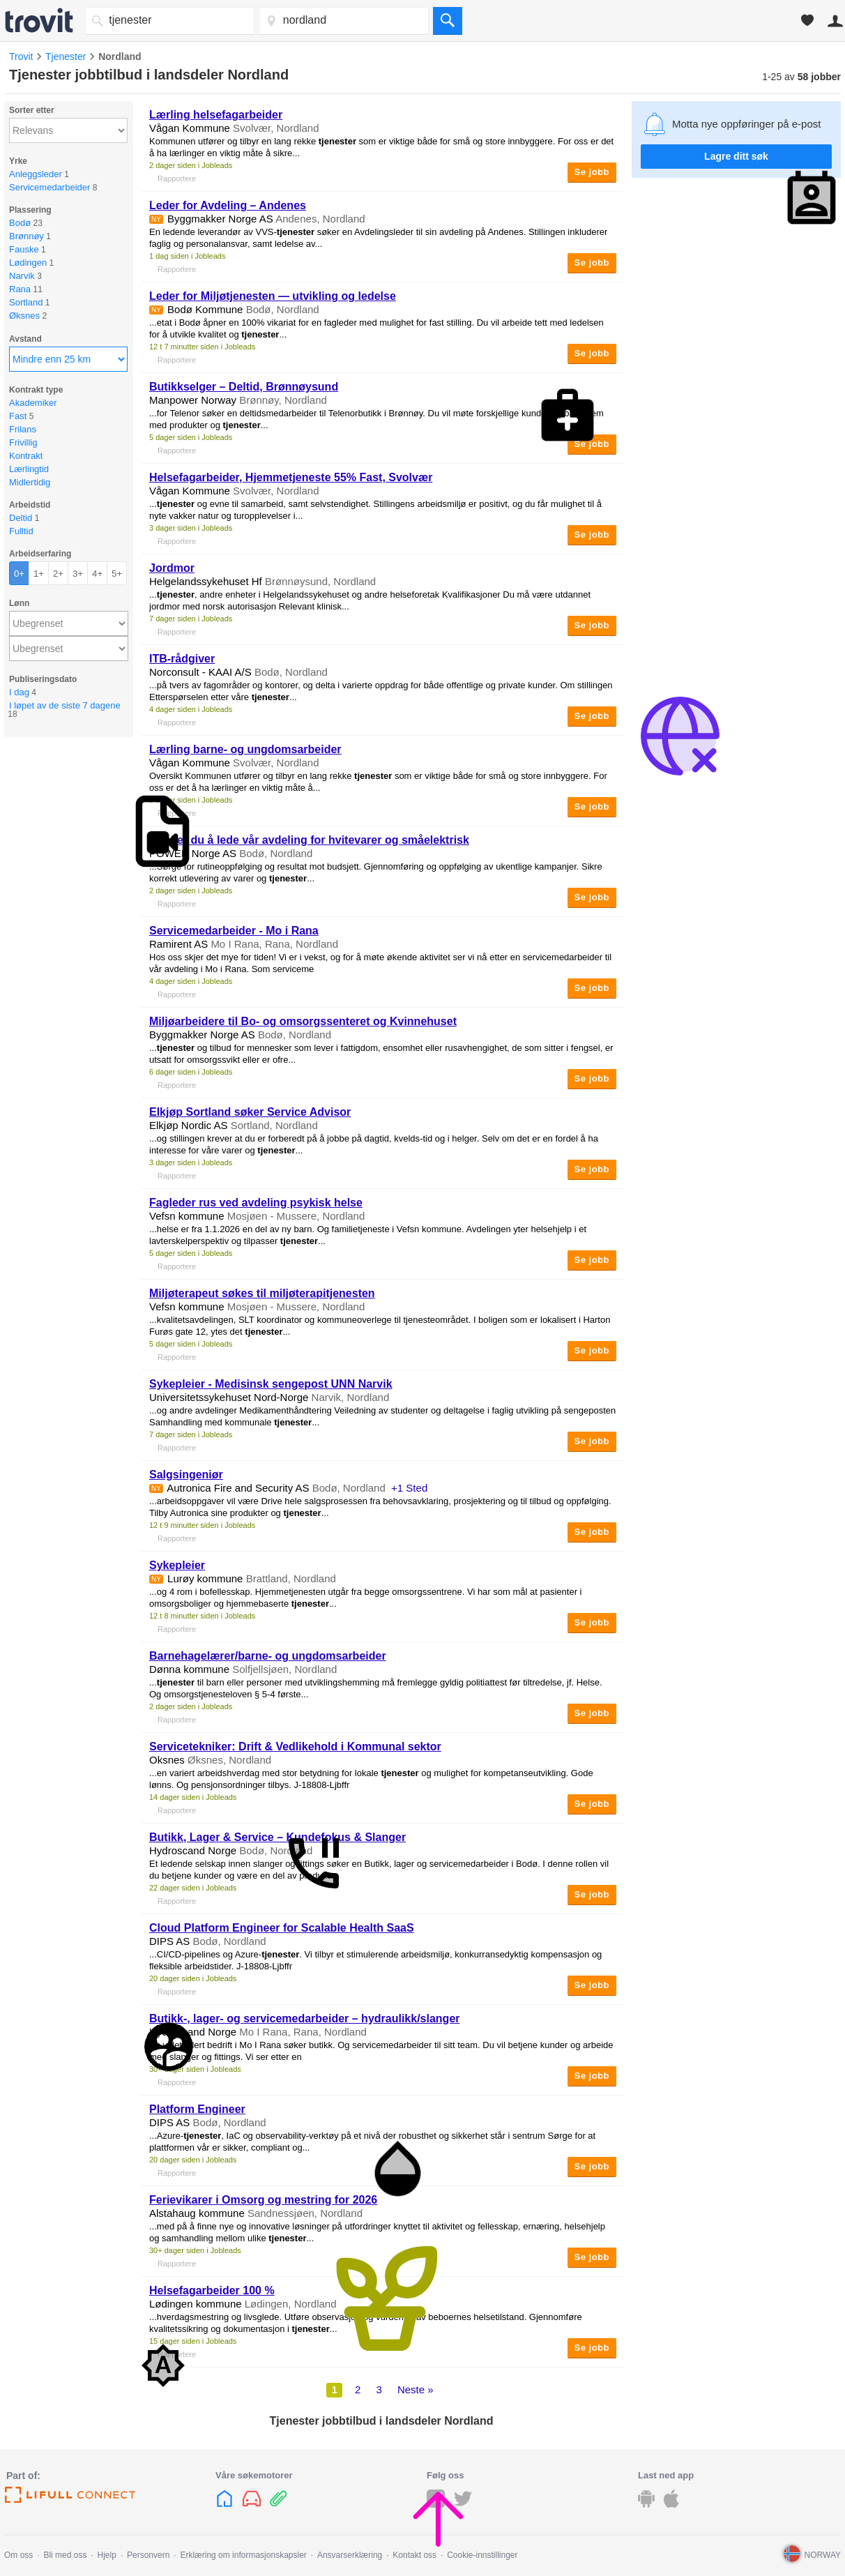 This screenshot has height=2576, width=845. What do you see at coordinates (568, 415) in the screenshot?
I see `access medical or health services` at bounding box center [568, 415].